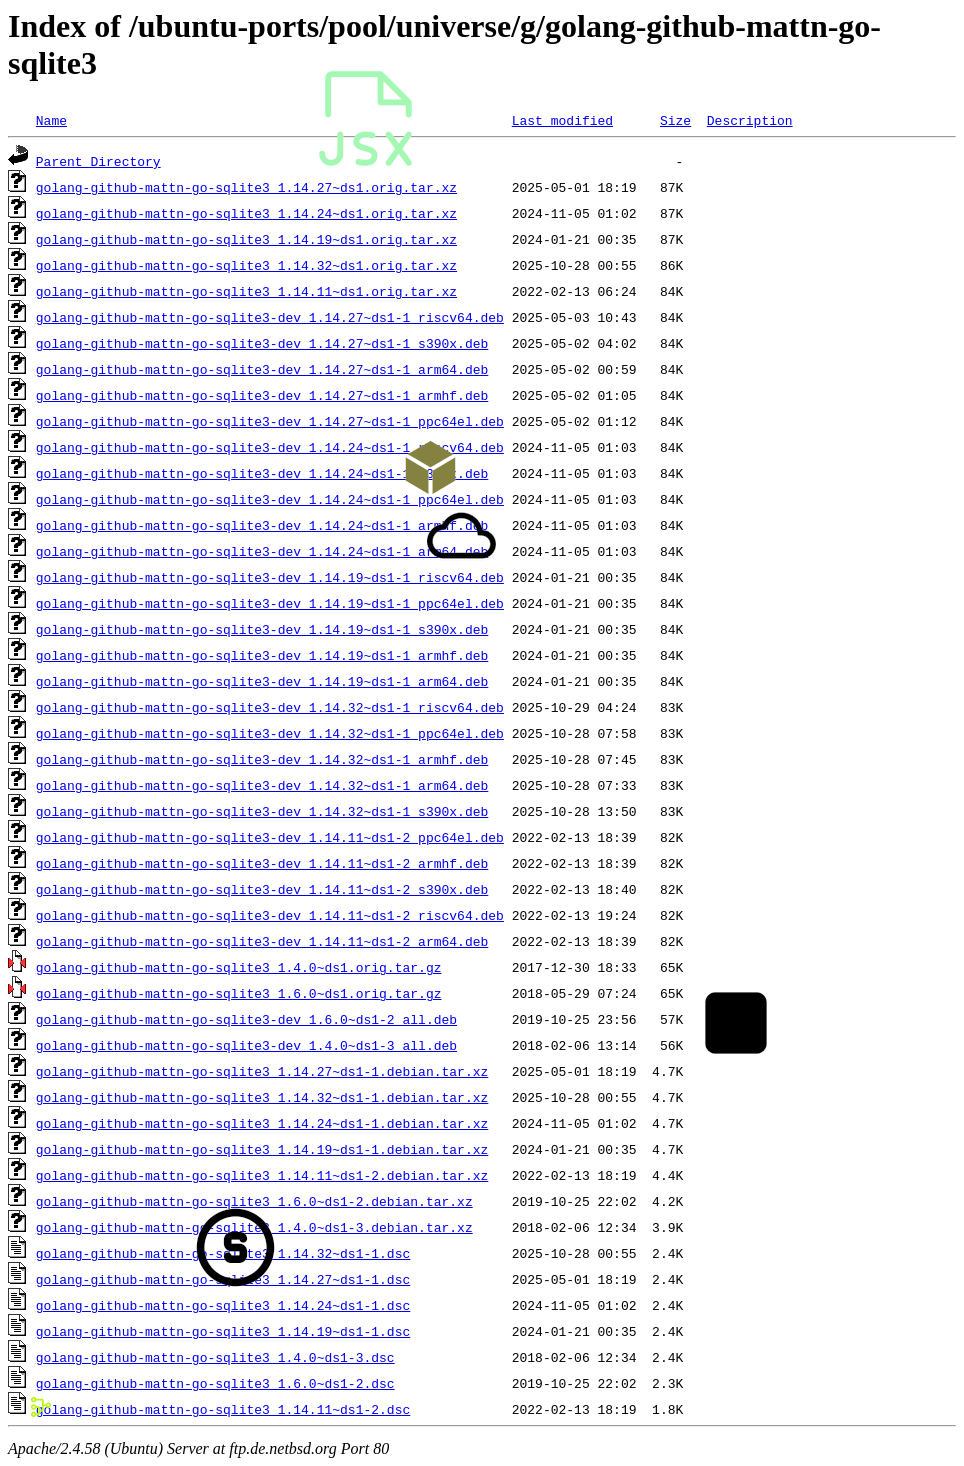 This screenshot has height=1466, width=964. Describe the element at coordinates (235, 1247) in the screenshot. I see `indicates south direction on a map` at that location.